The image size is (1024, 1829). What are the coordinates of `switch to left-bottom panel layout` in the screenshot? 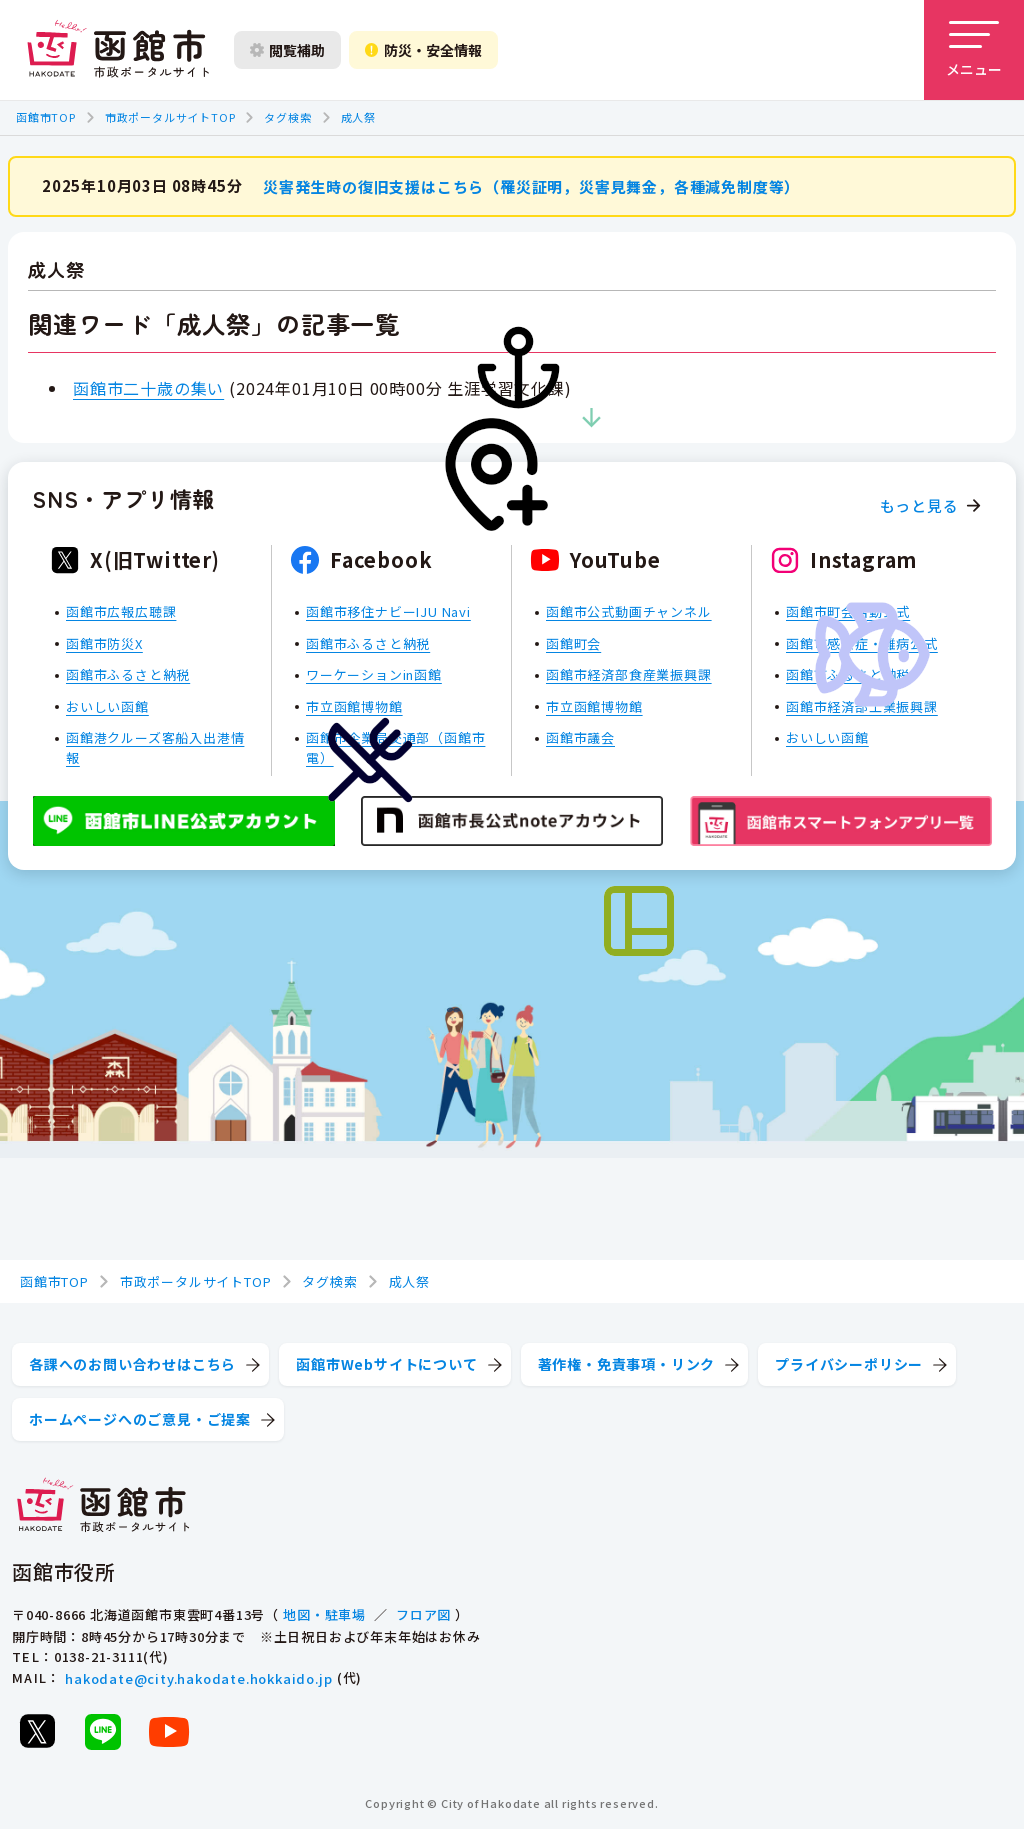 It's located at (639, 921).